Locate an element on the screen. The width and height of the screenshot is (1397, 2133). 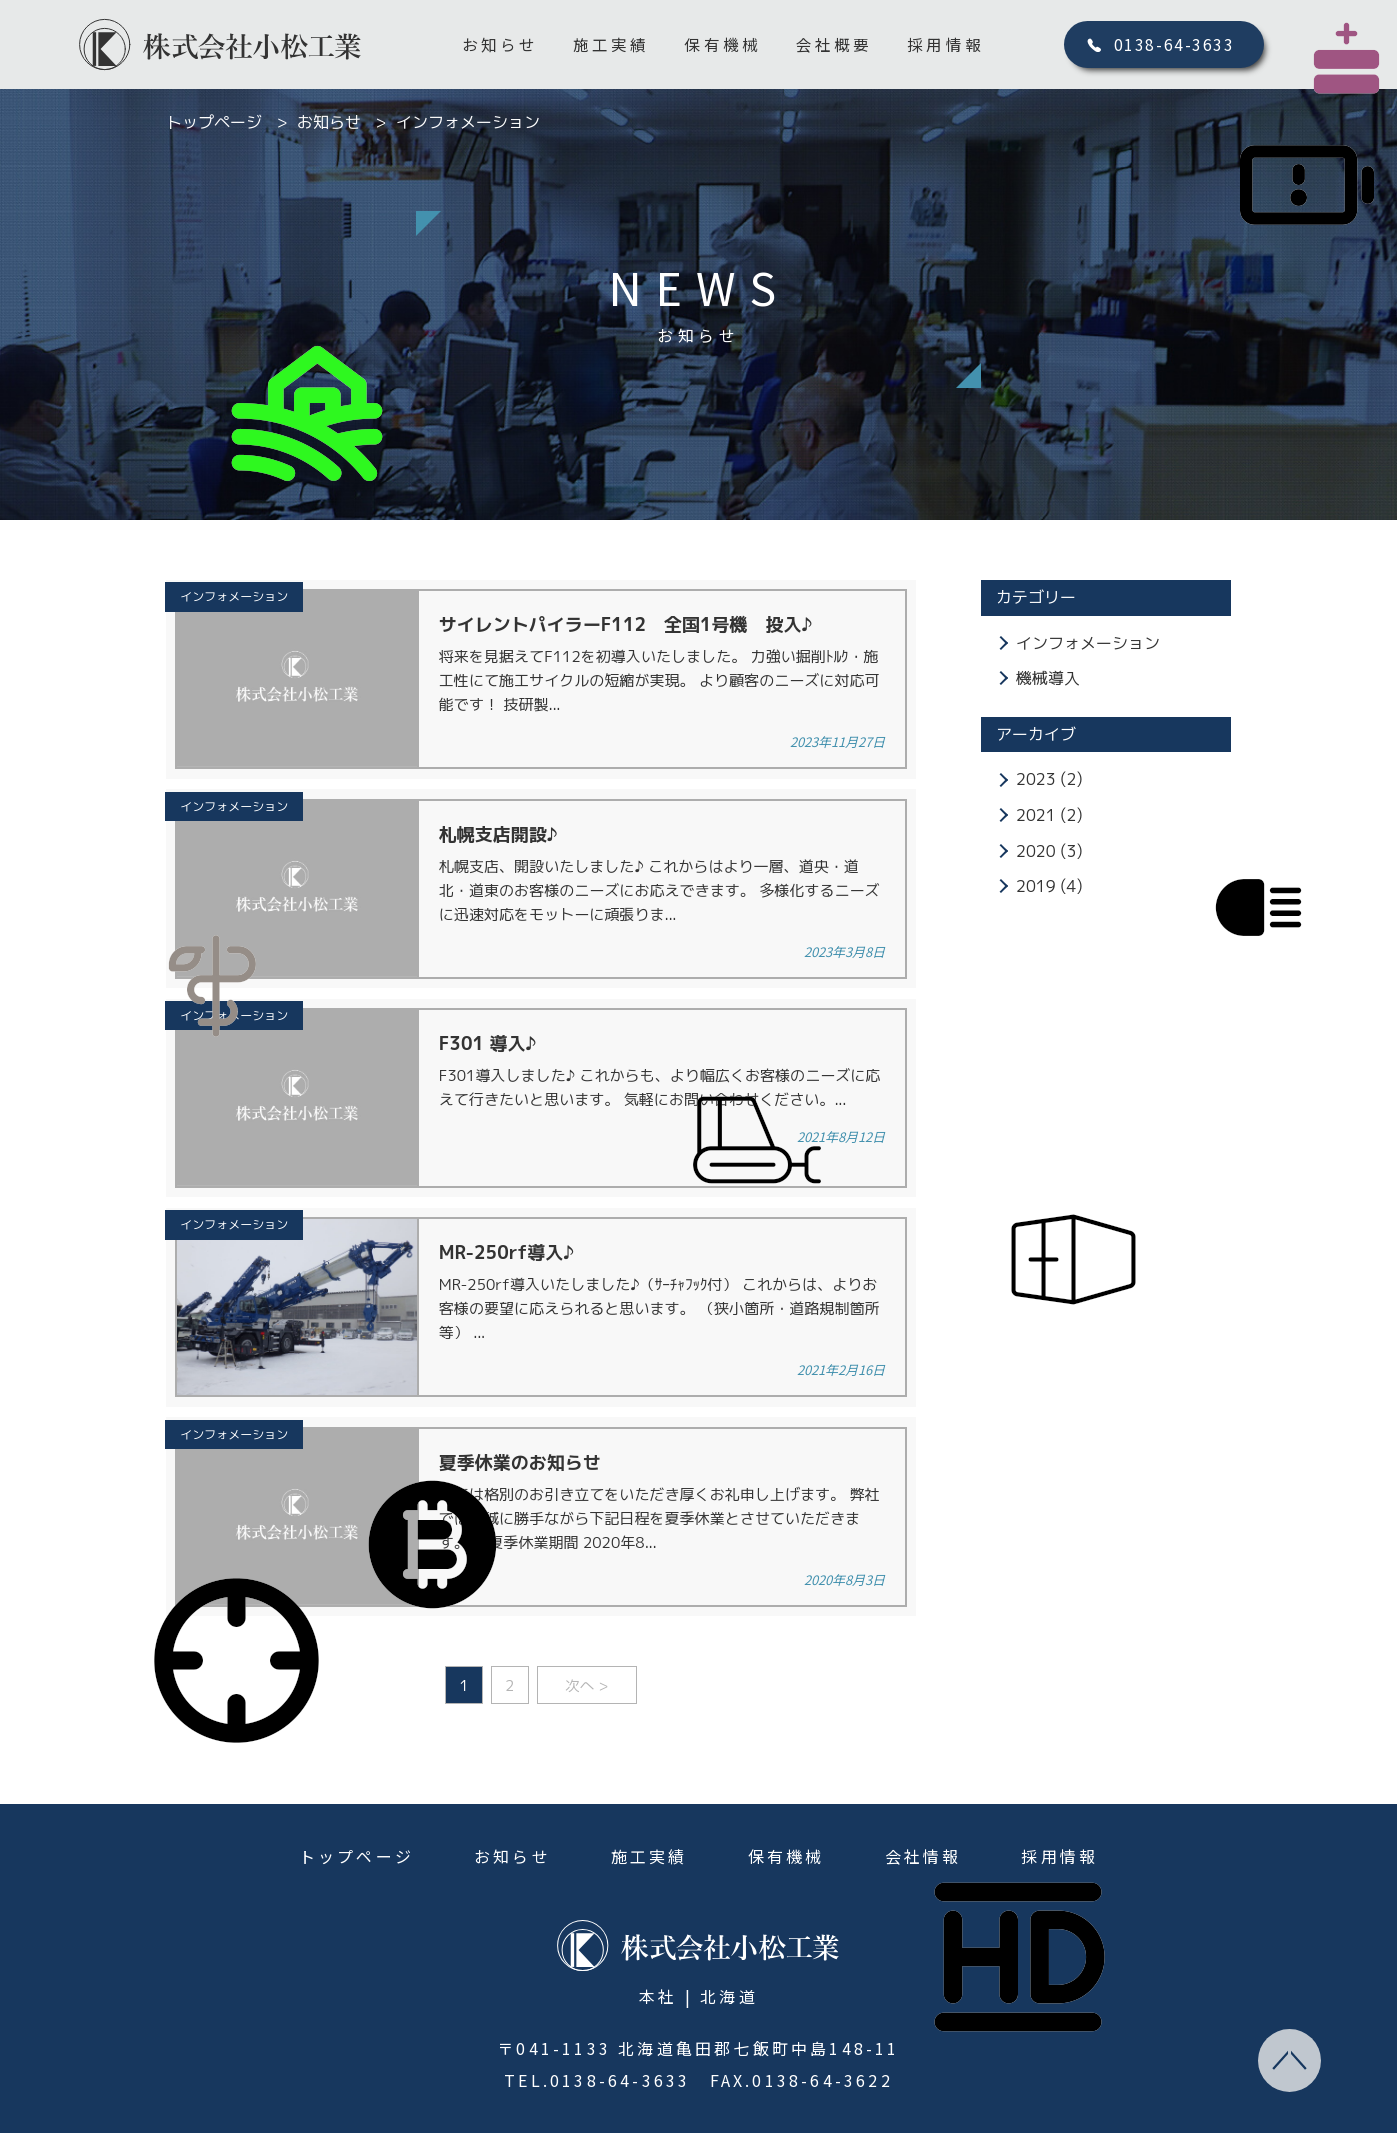
access health or medical services is located at coordinates (216, 986).